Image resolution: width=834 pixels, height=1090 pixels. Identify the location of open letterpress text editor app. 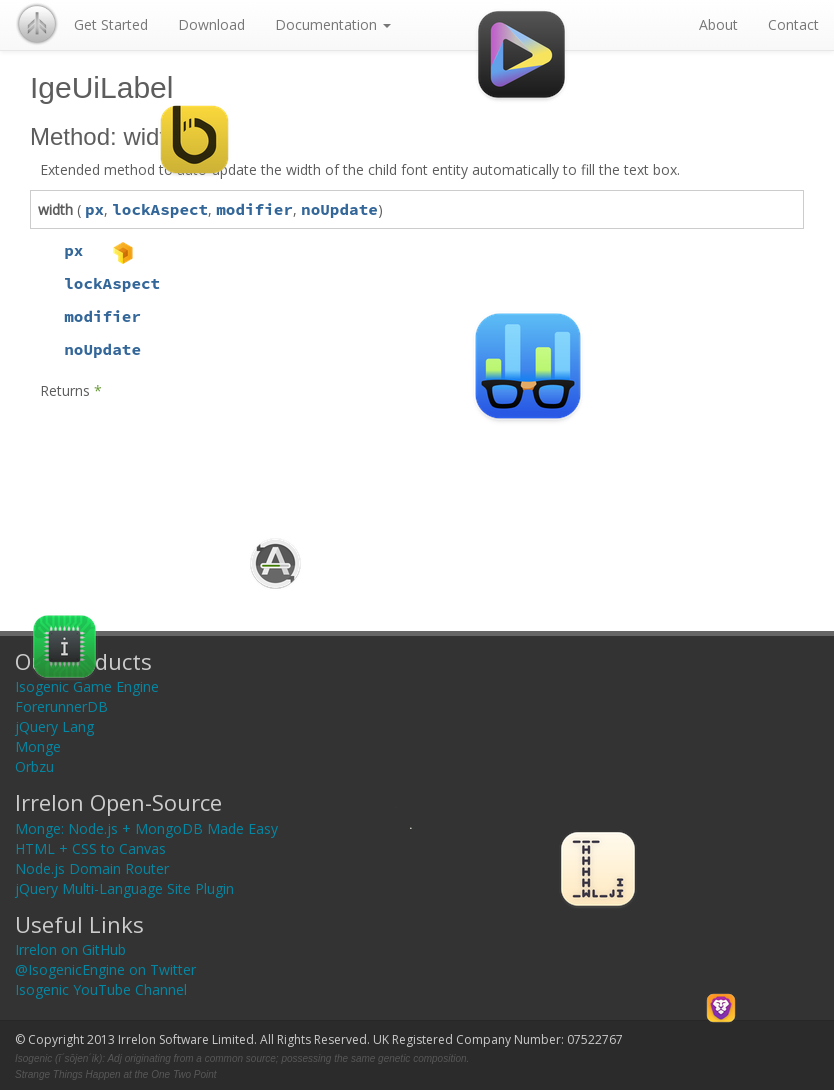
(598, 869).